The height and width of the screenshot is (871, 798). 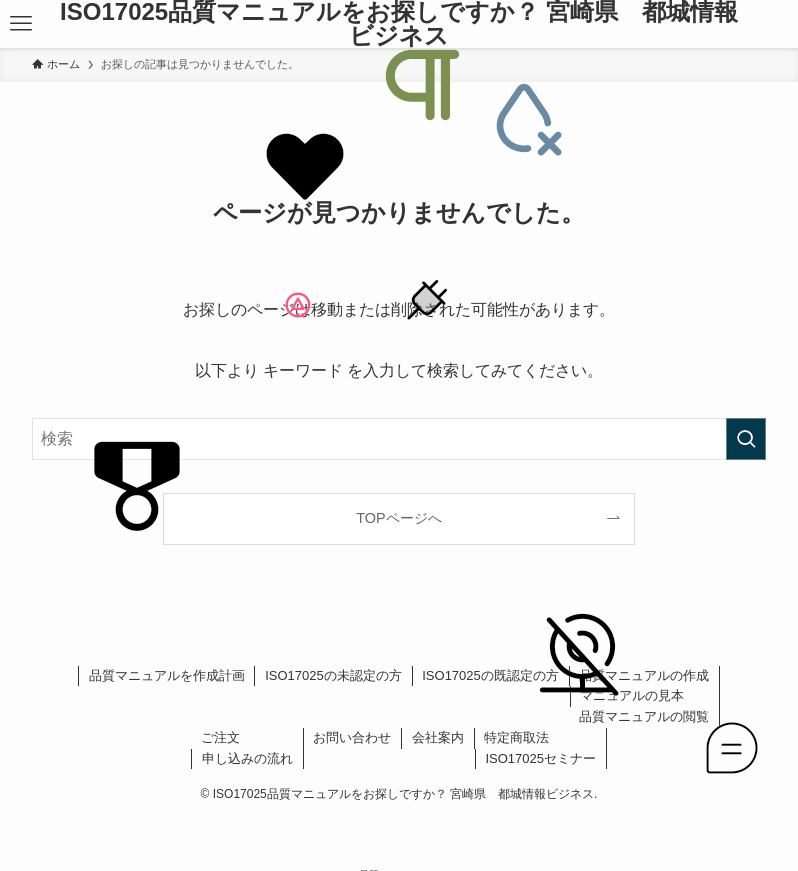 What do you see at coordinates (298, 305) in the screenshot?
I see `playstation triangle button symbol` at bounding box center [298, 305].